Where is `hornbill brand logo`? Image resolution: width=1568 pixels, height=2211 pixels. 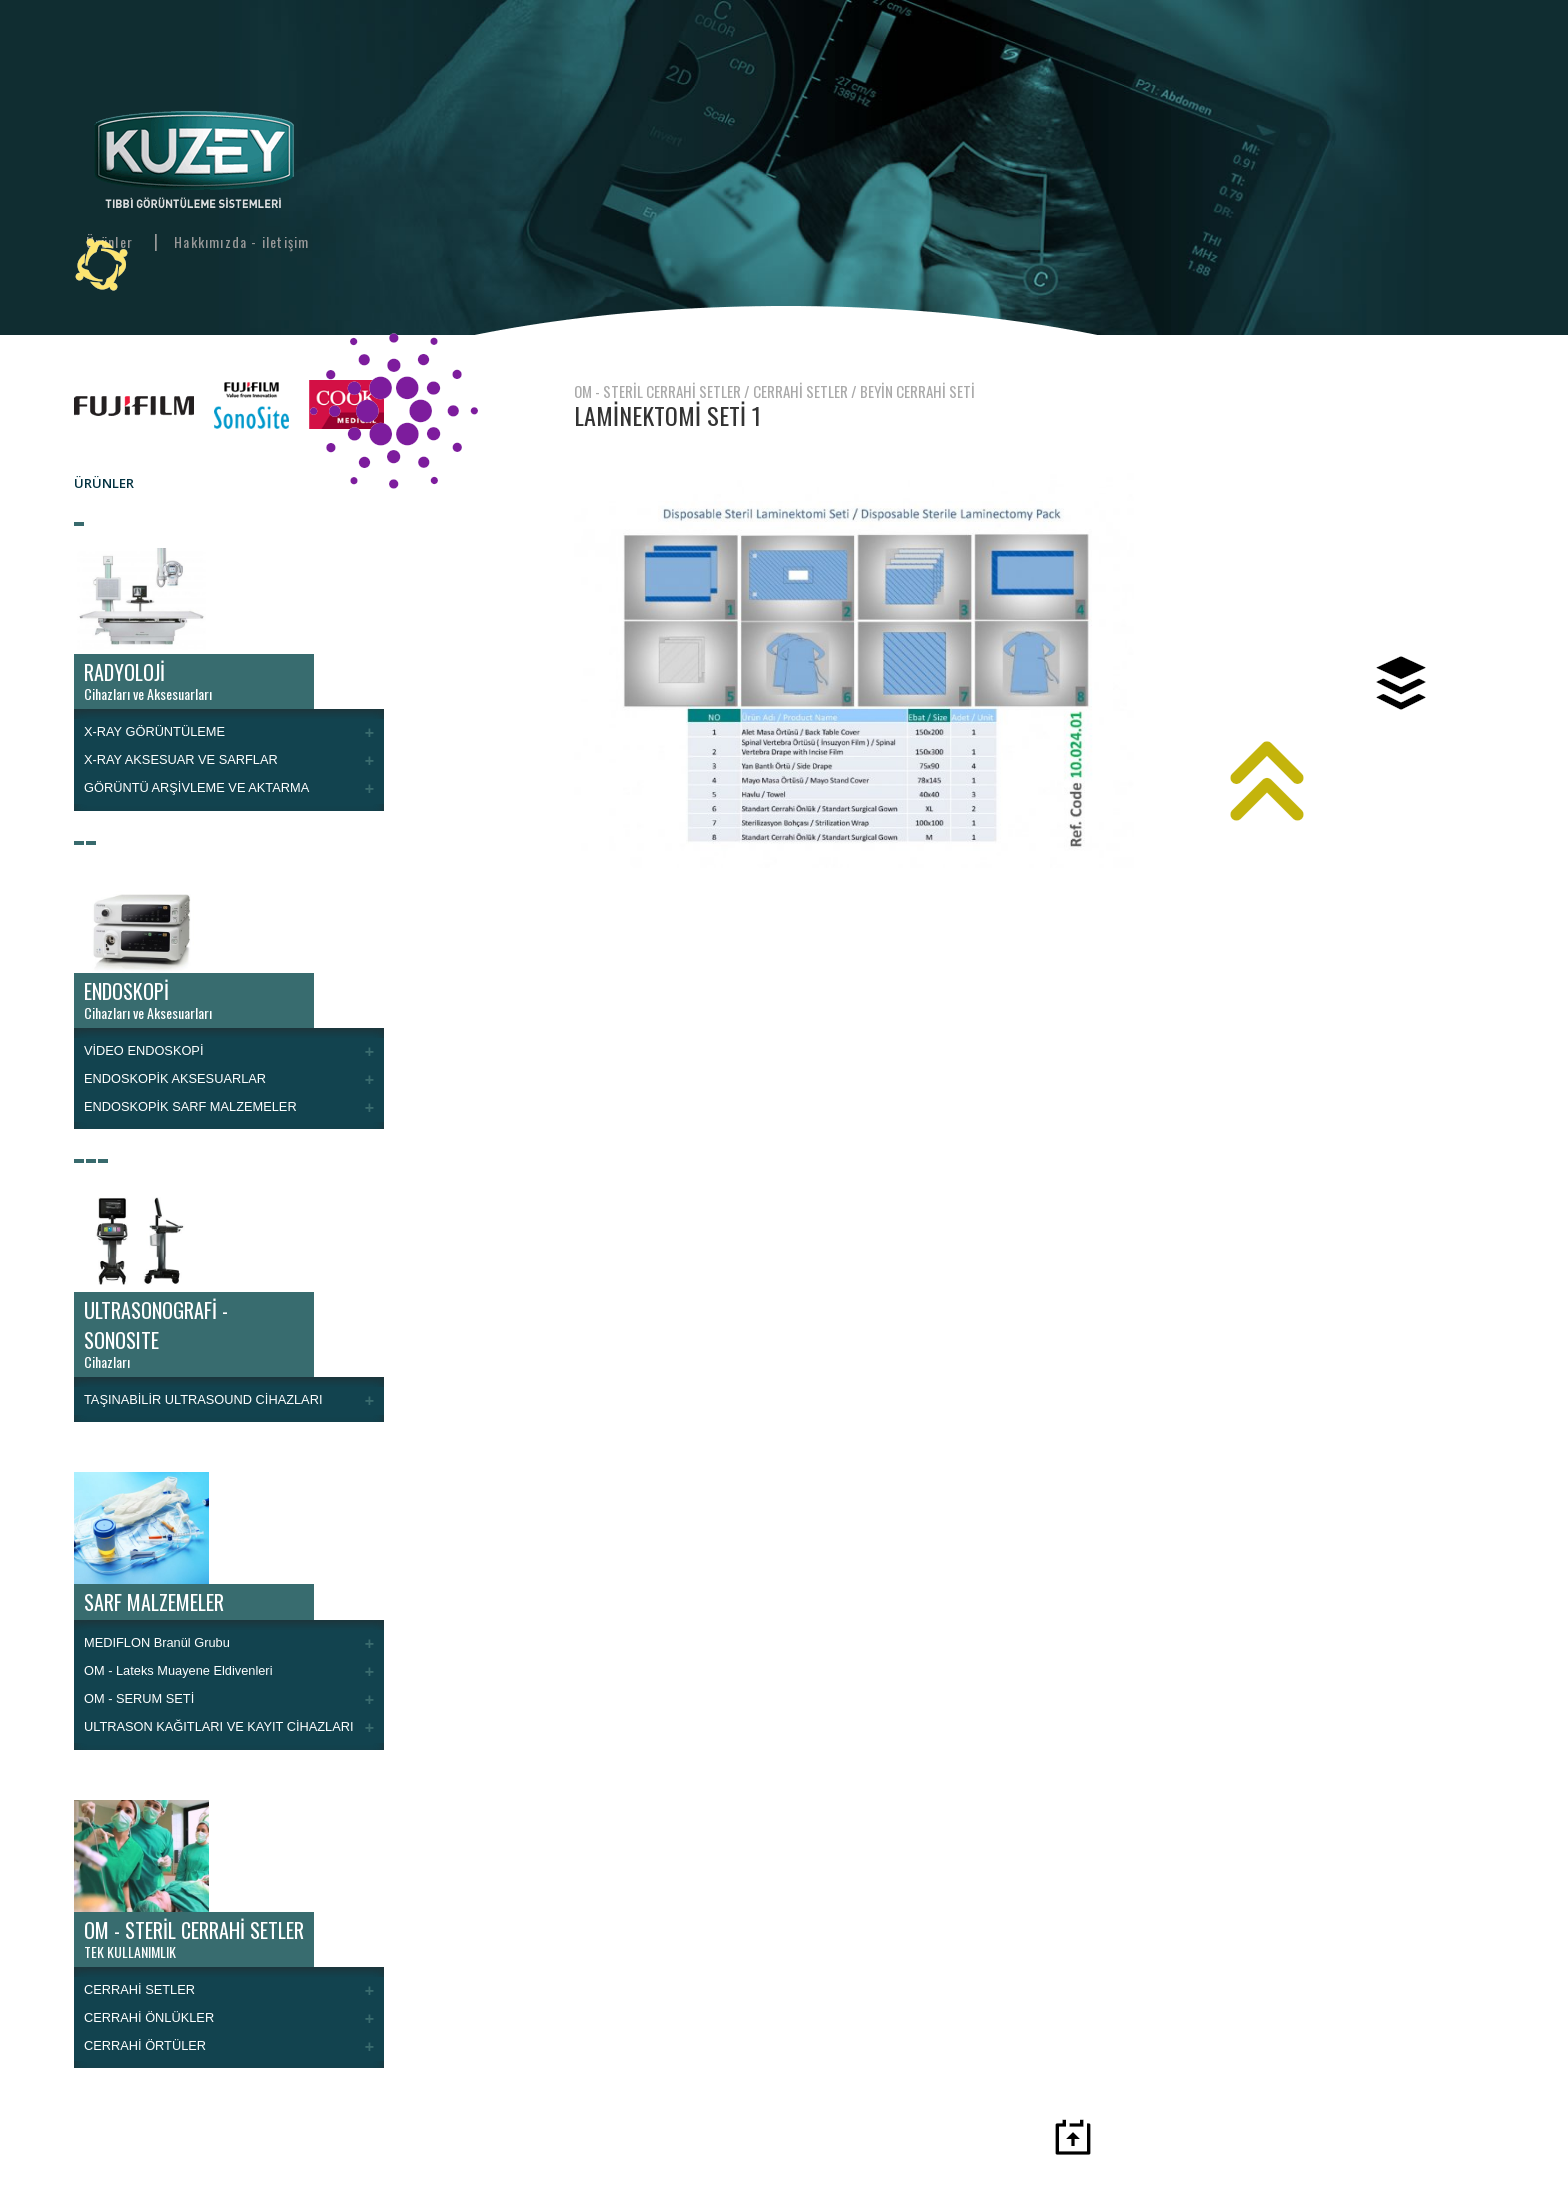
hornbill brand logo is located at coordinates (101, 264).